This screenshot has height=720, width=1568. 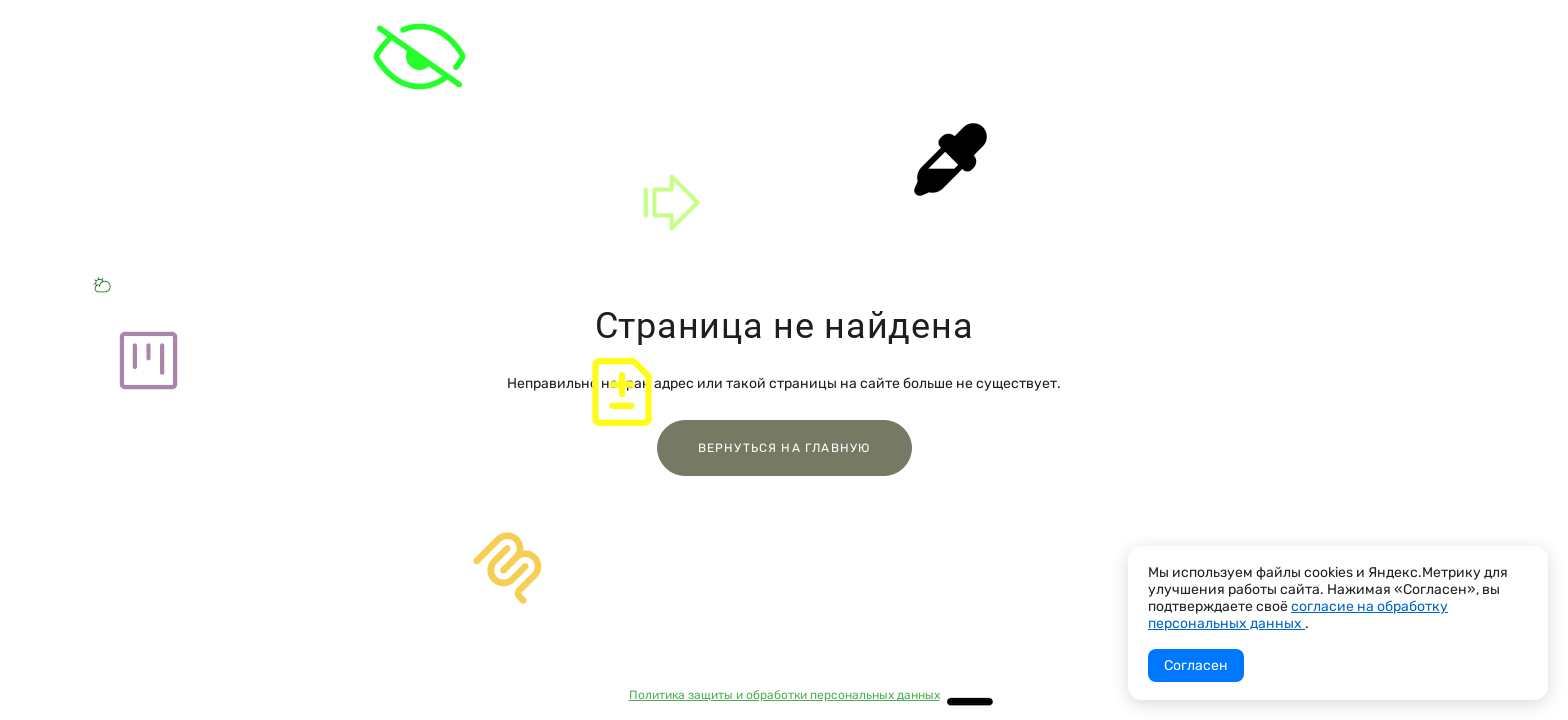 What do you see at coordinates (970, 671) in the screenshot?
I see `minimize the current window` at bounding box center [970, 671].